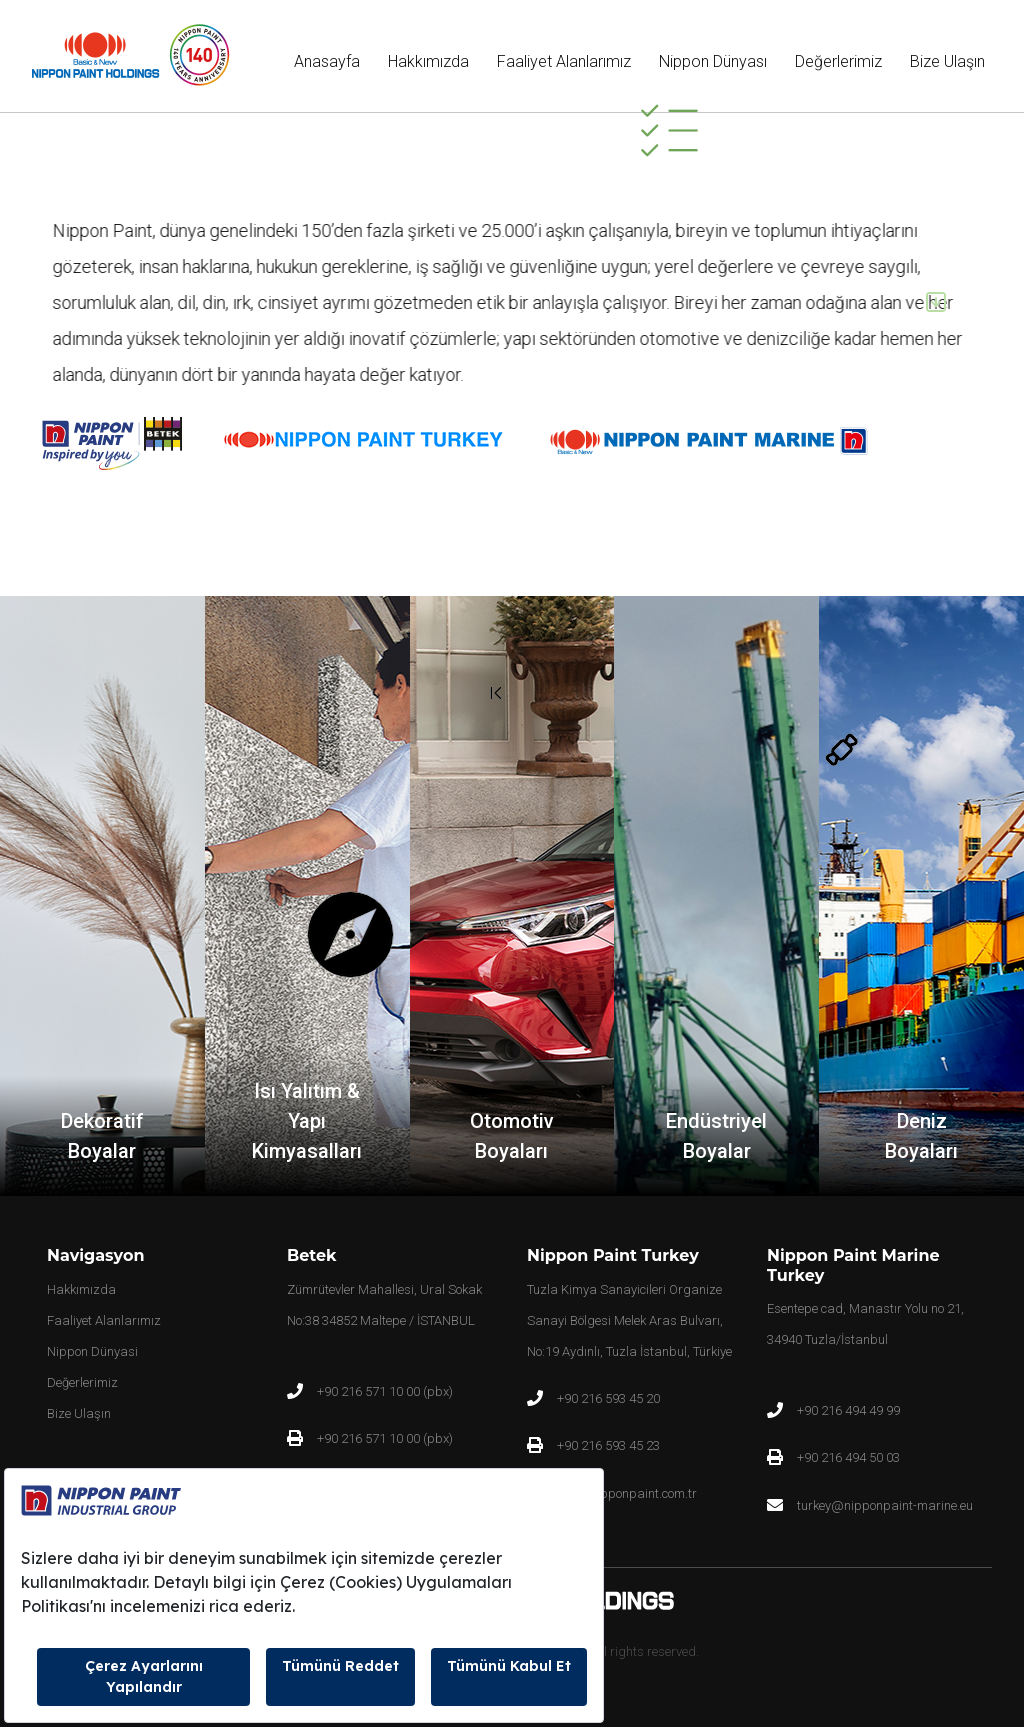 The image size is (1024, 1727). What do you see at coordinates (669, 130) in the screenshot?
I see `view completed tasks or checklist` at bounding box center [669, 130].